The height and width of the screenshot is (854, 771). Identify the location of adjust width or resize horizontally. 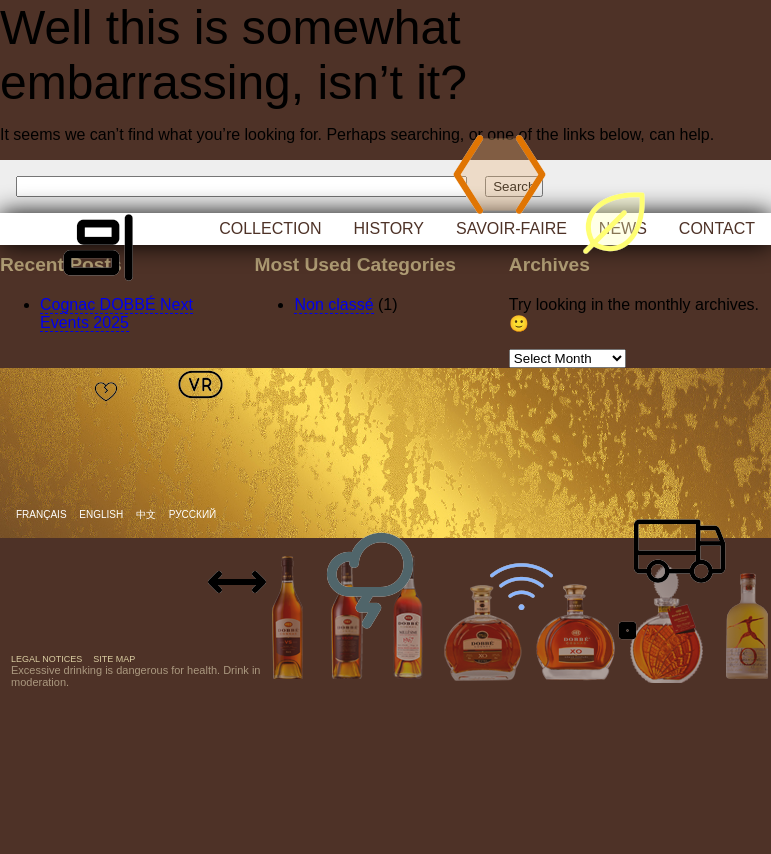
(237, 582).